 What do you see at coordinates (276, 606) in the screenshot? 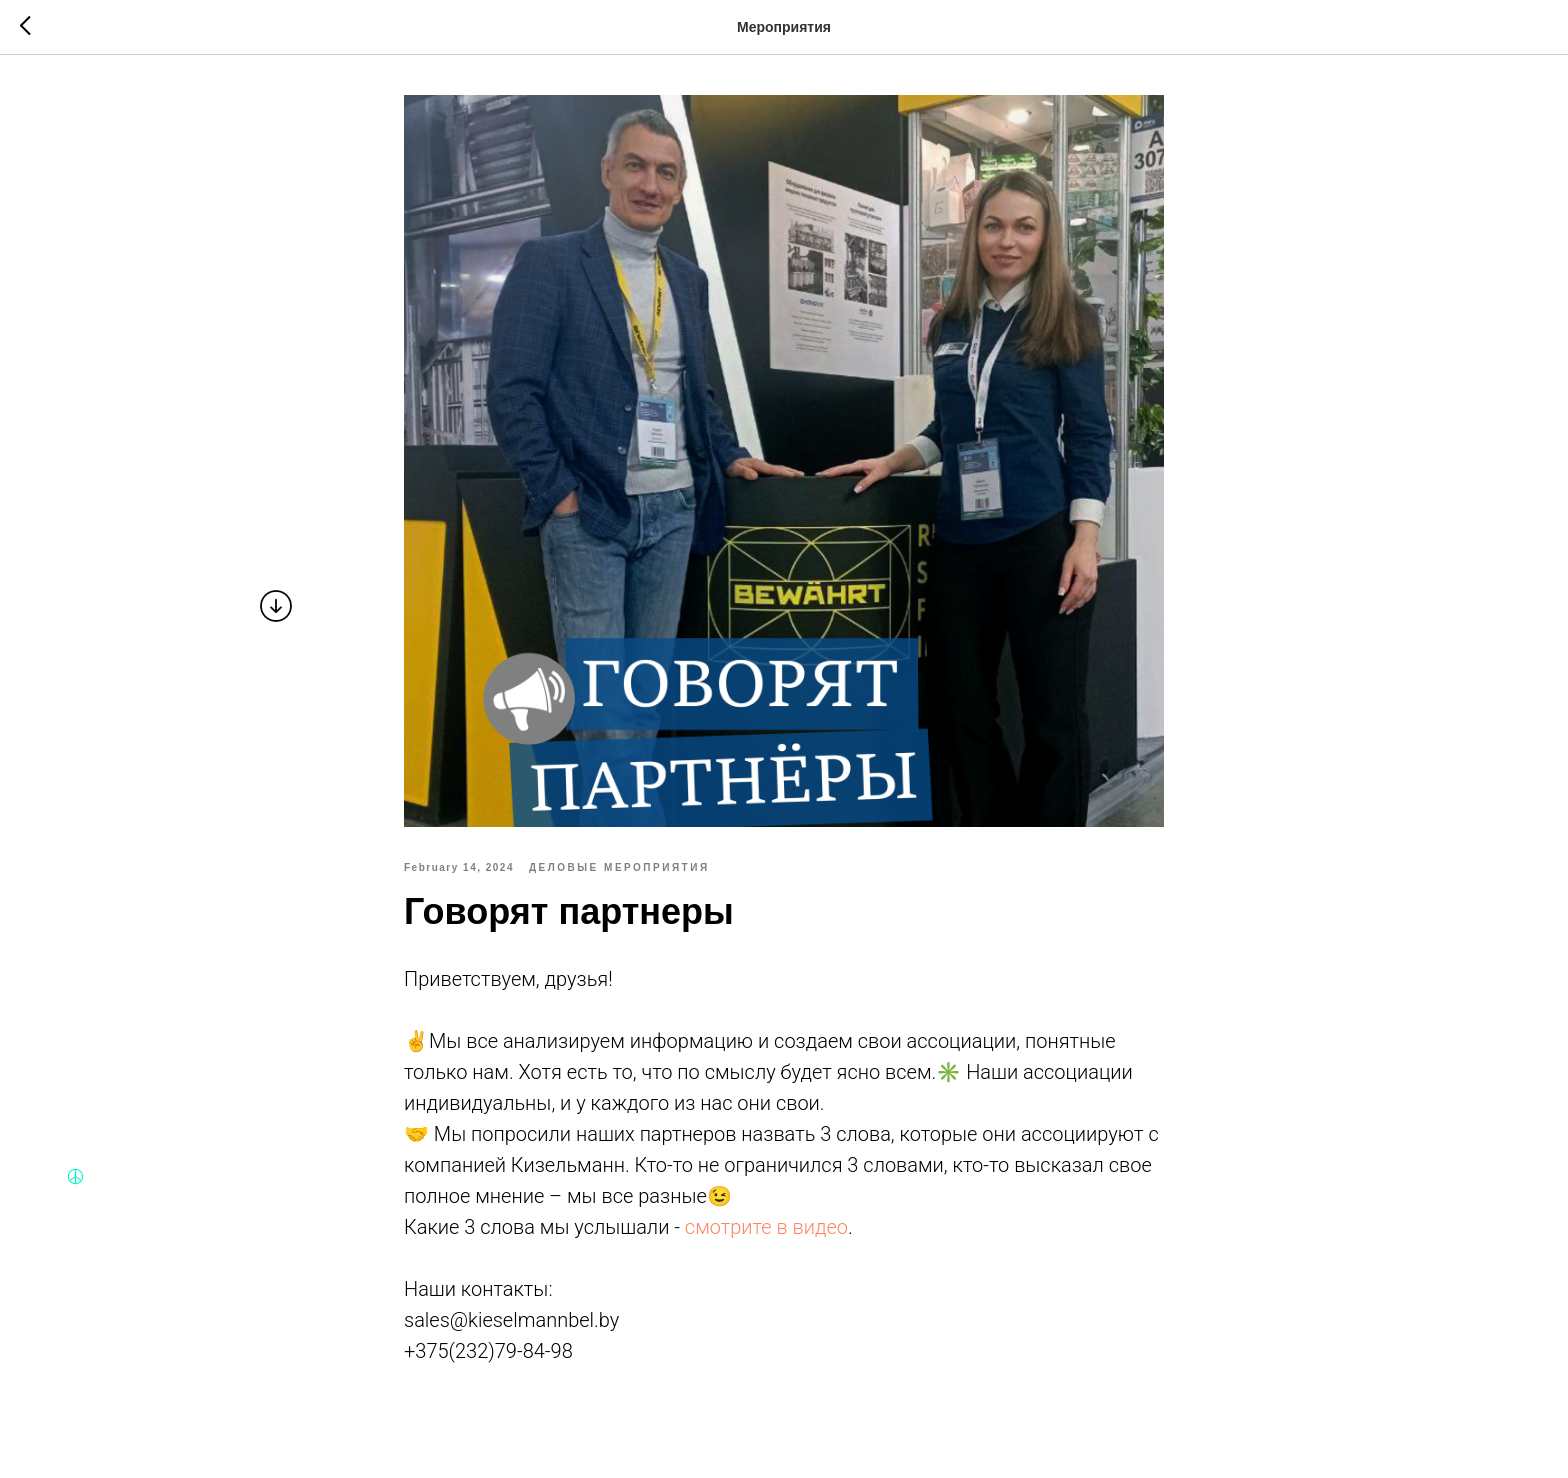
I see `download a file or content` at bounding box center [276, 606].